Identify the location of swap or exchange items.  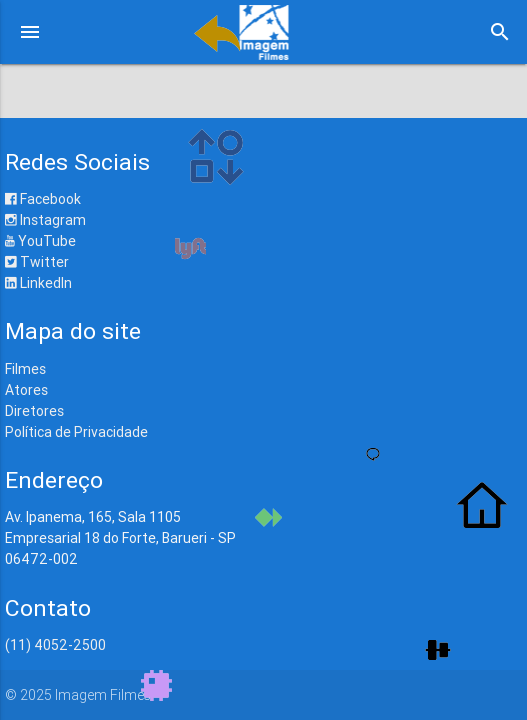
(216, 157).